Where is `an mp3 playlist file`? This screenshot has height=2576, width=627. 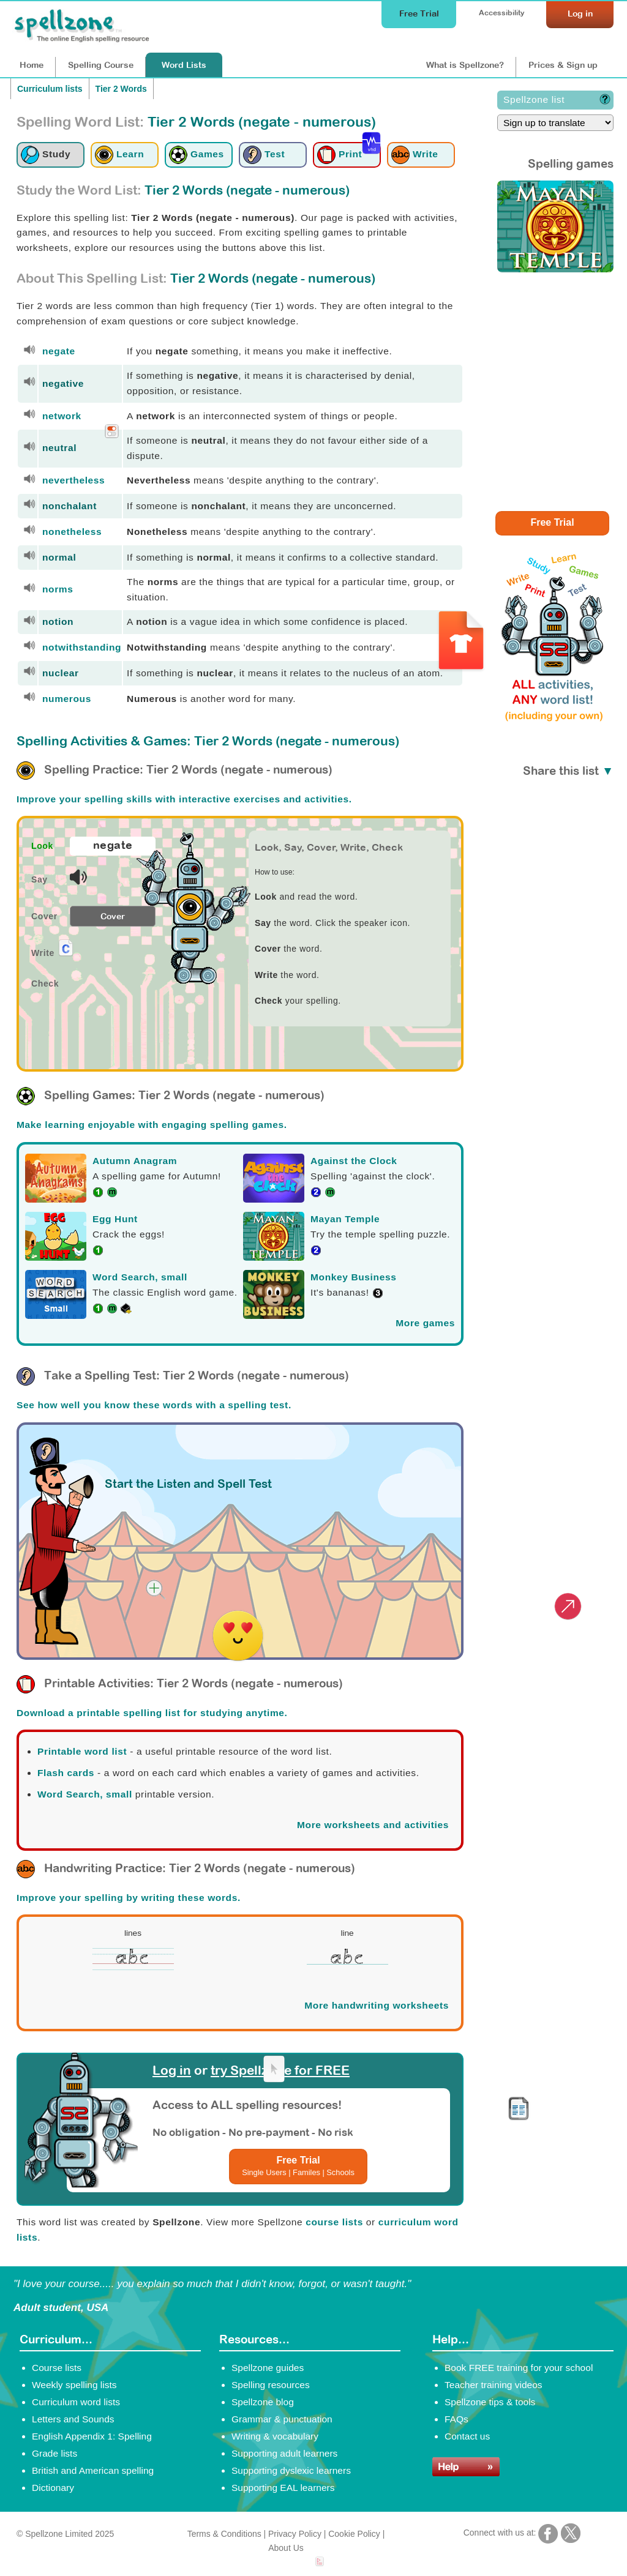 an mp3 playlist file is located at coordinates (320, 2561).